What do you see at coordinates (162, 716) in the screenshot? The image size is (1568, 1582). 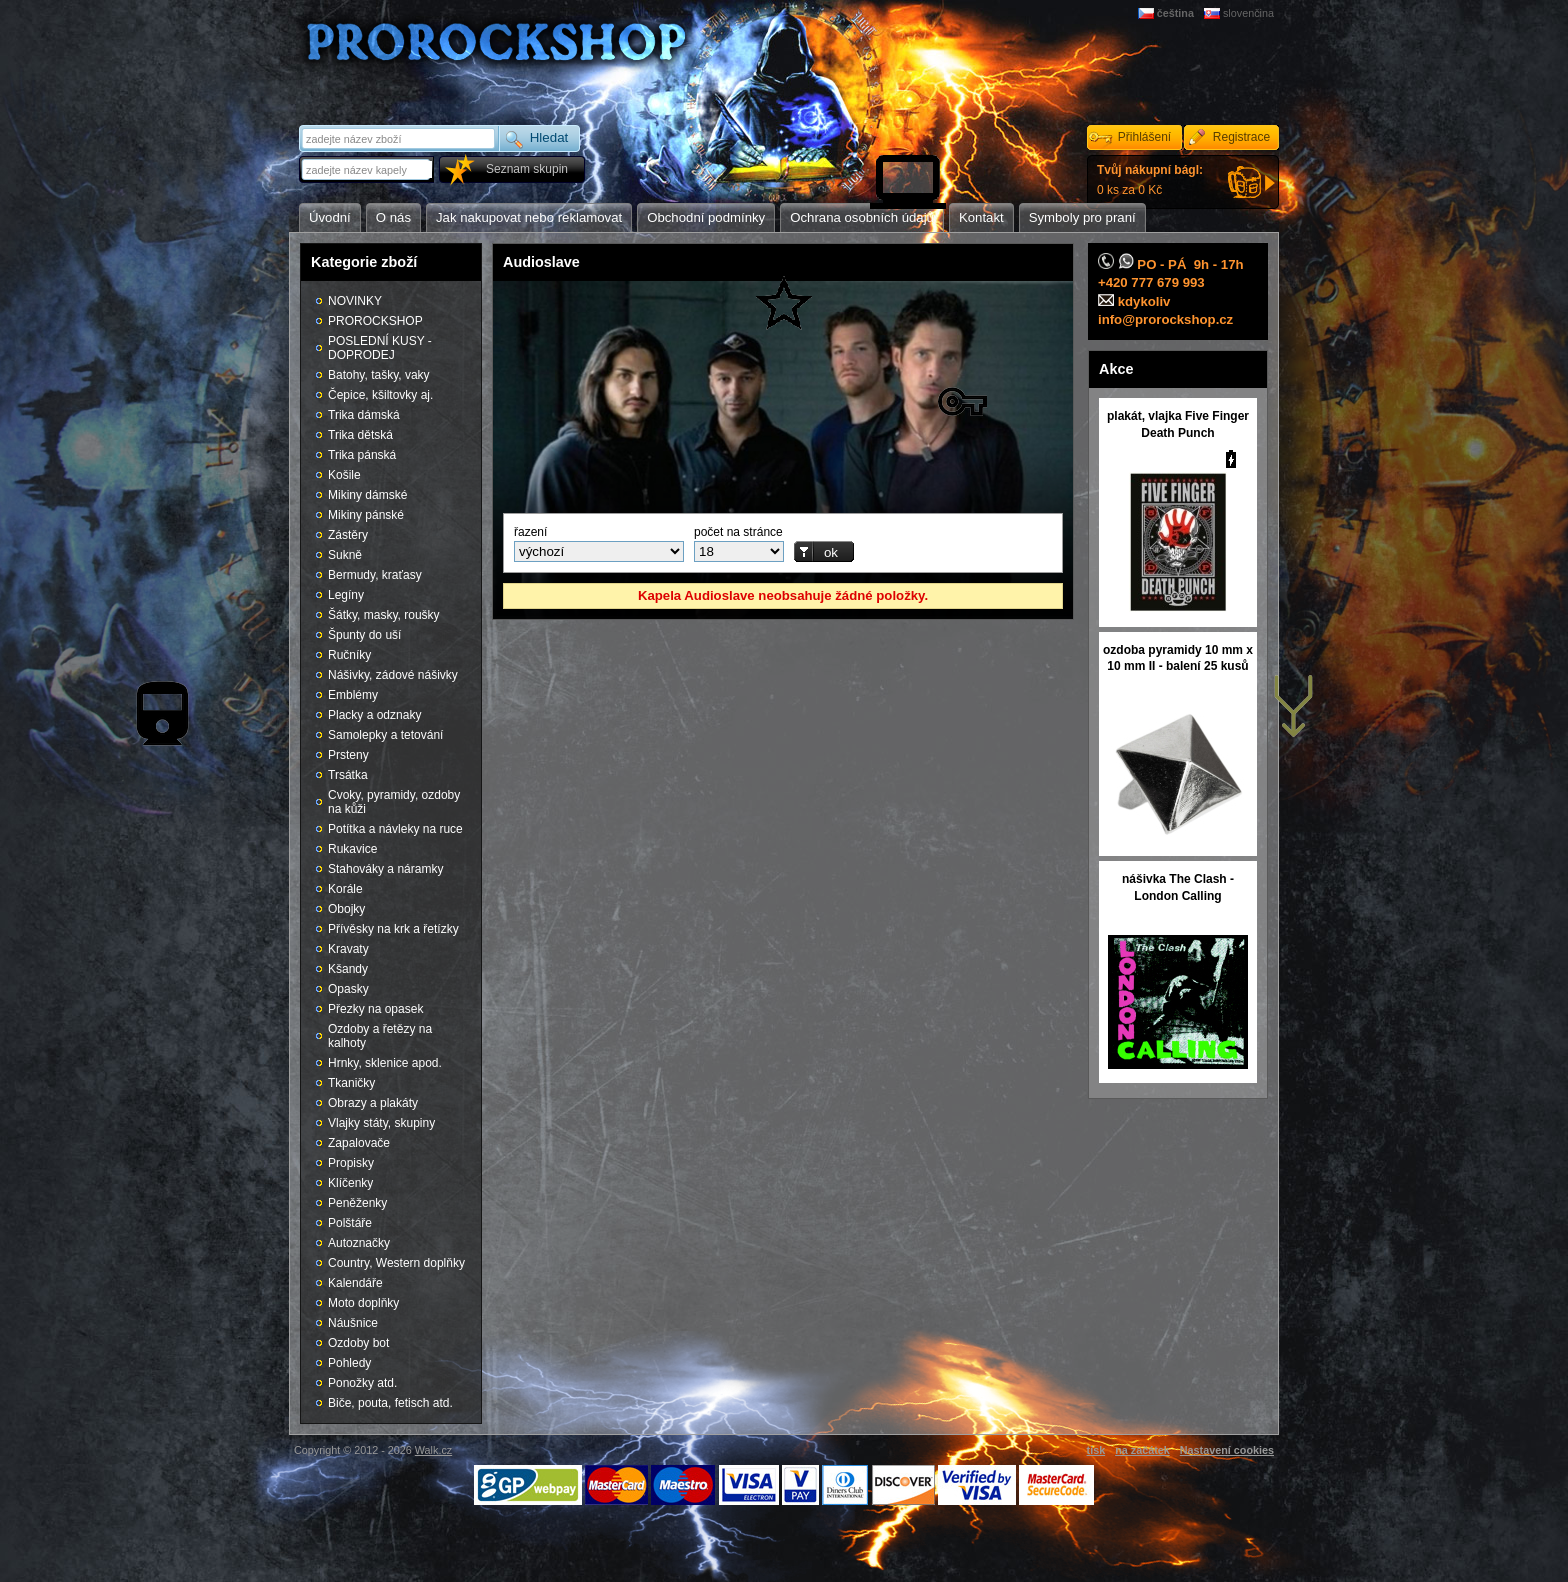 I see `get train or railway directions` at bounding box center [162, 716].